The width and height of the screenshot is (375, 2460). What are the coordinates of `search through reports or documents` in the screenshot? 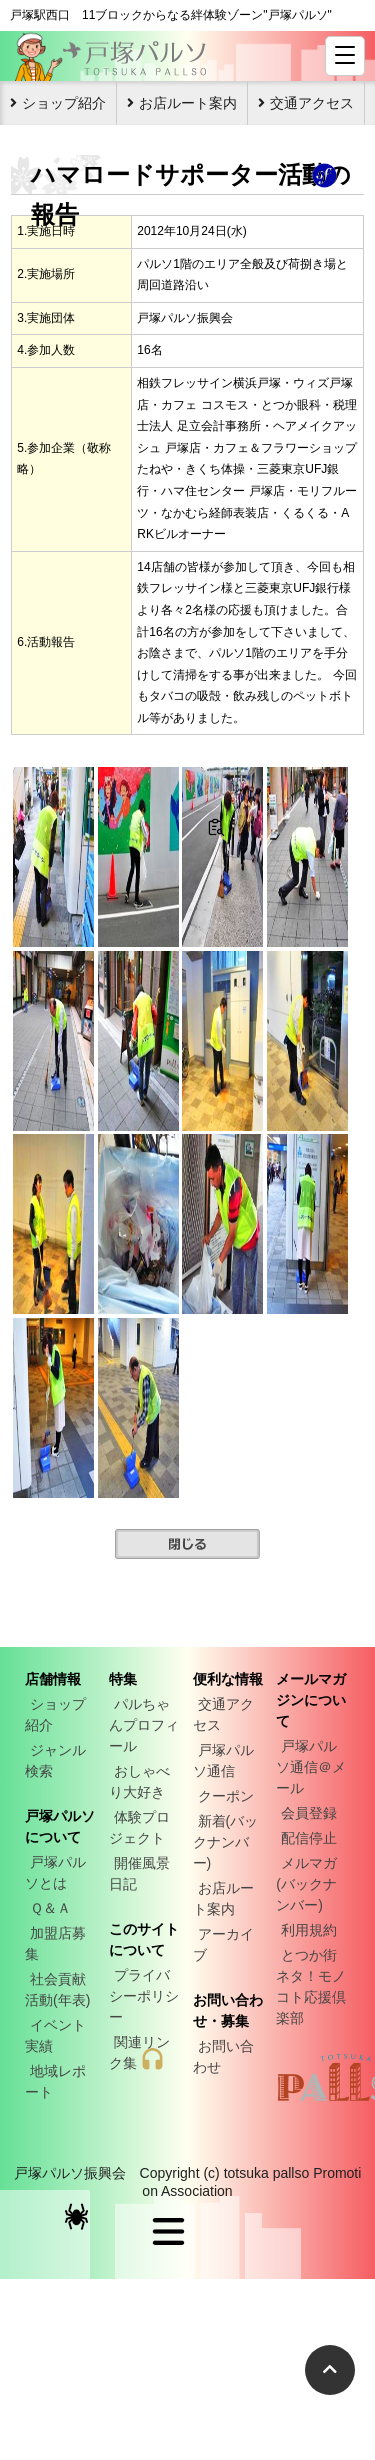 It's located at (216, 827).